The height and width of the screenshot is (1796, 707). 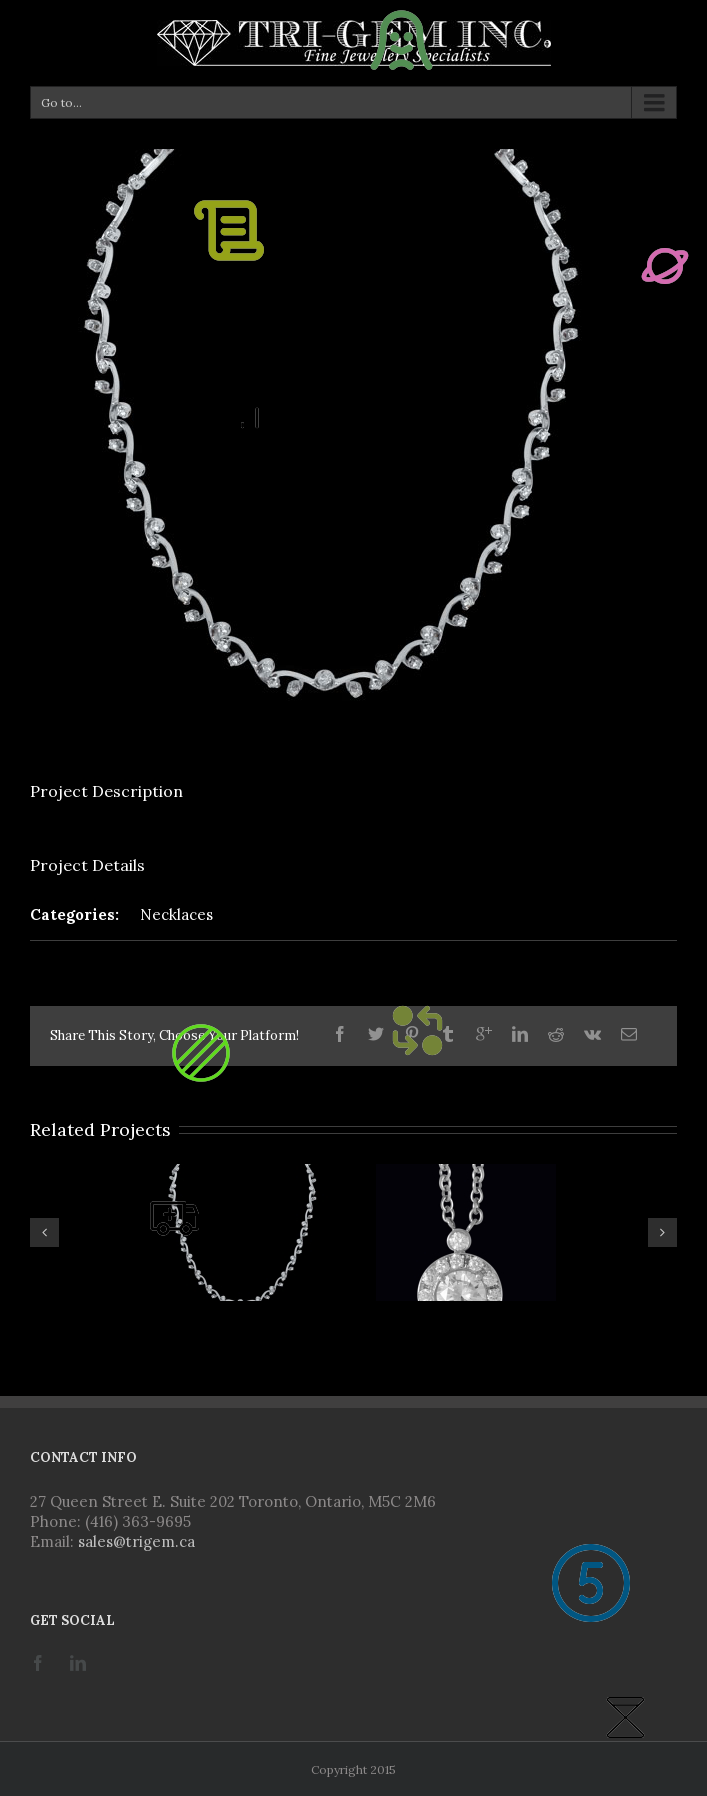 What do you see at coordinates (591, 1583) in the screenshot?
I see `indicates step 5 in a numbered process` at bounding box center [591, 1583].